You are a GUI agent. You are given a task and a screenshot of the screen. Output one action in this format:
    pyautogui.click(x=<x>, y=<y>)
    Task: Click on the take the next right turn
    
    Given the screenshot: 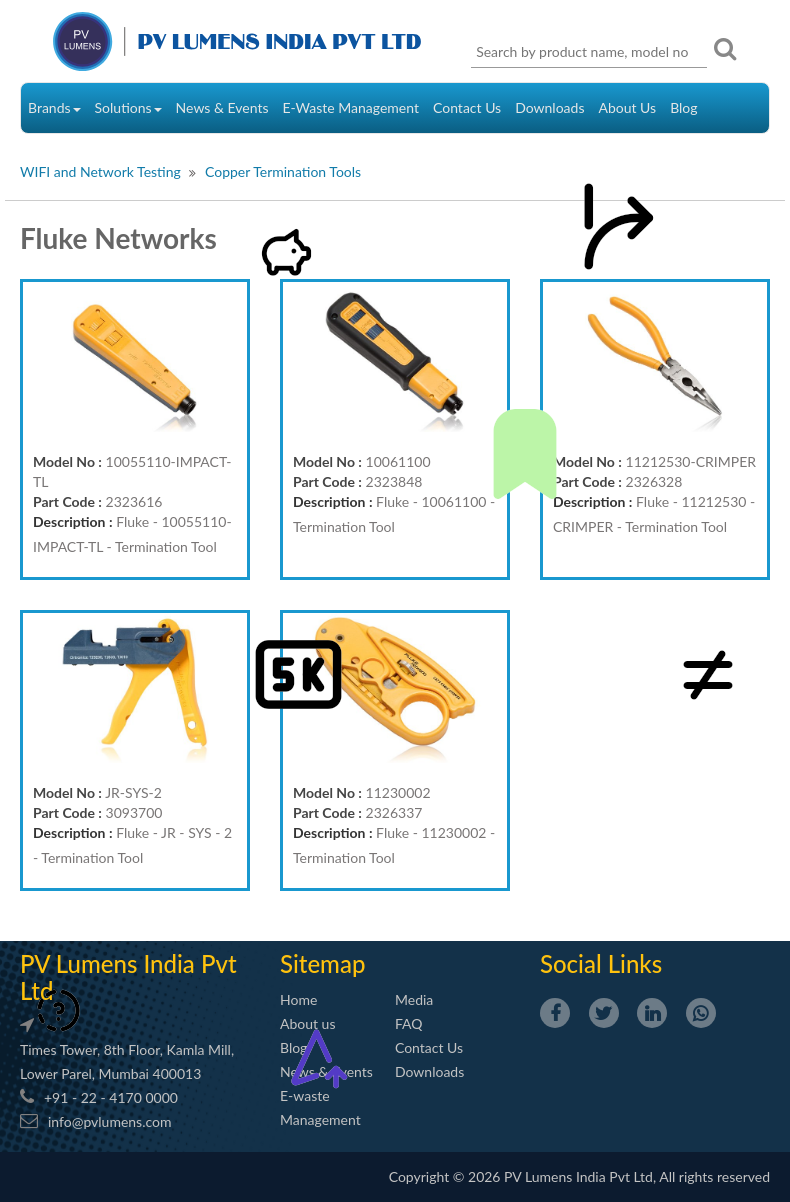 What is the action you would take?
    pyautogui.click(x=614, y=226)
    